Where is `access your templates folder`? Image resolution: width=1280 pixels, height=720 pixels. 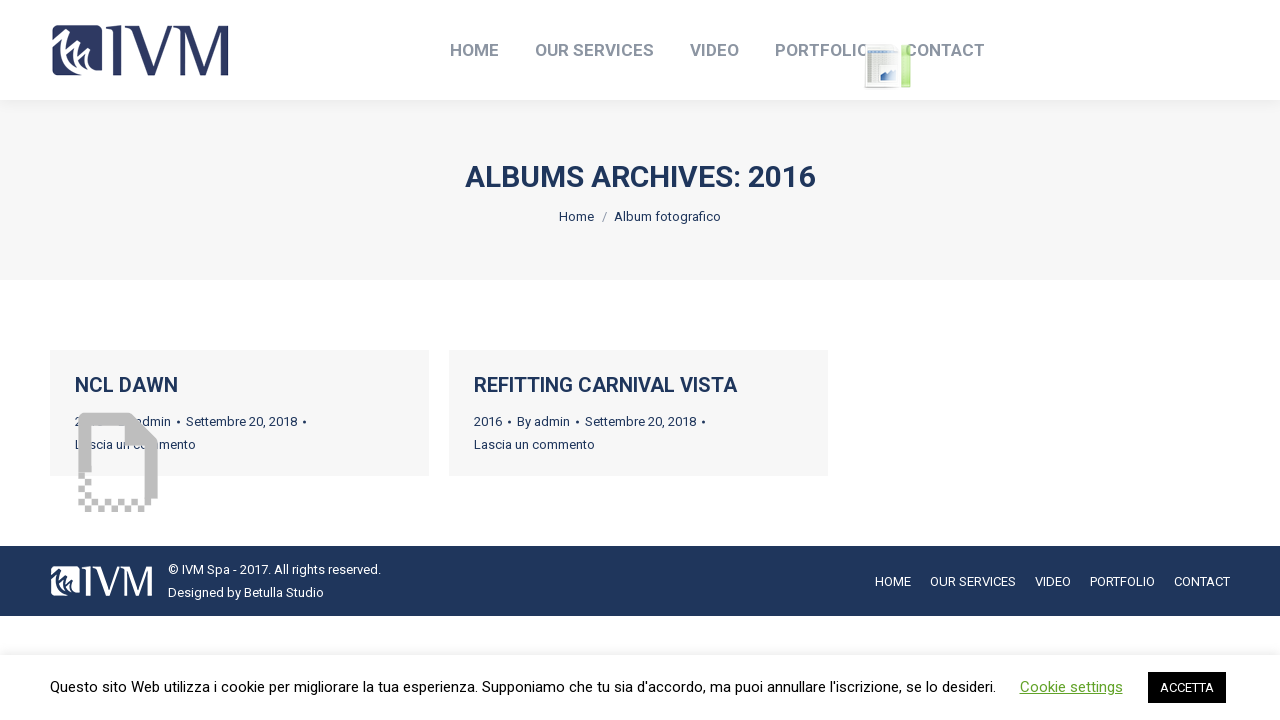
access your templates folder is located at coordinates (118, 459).